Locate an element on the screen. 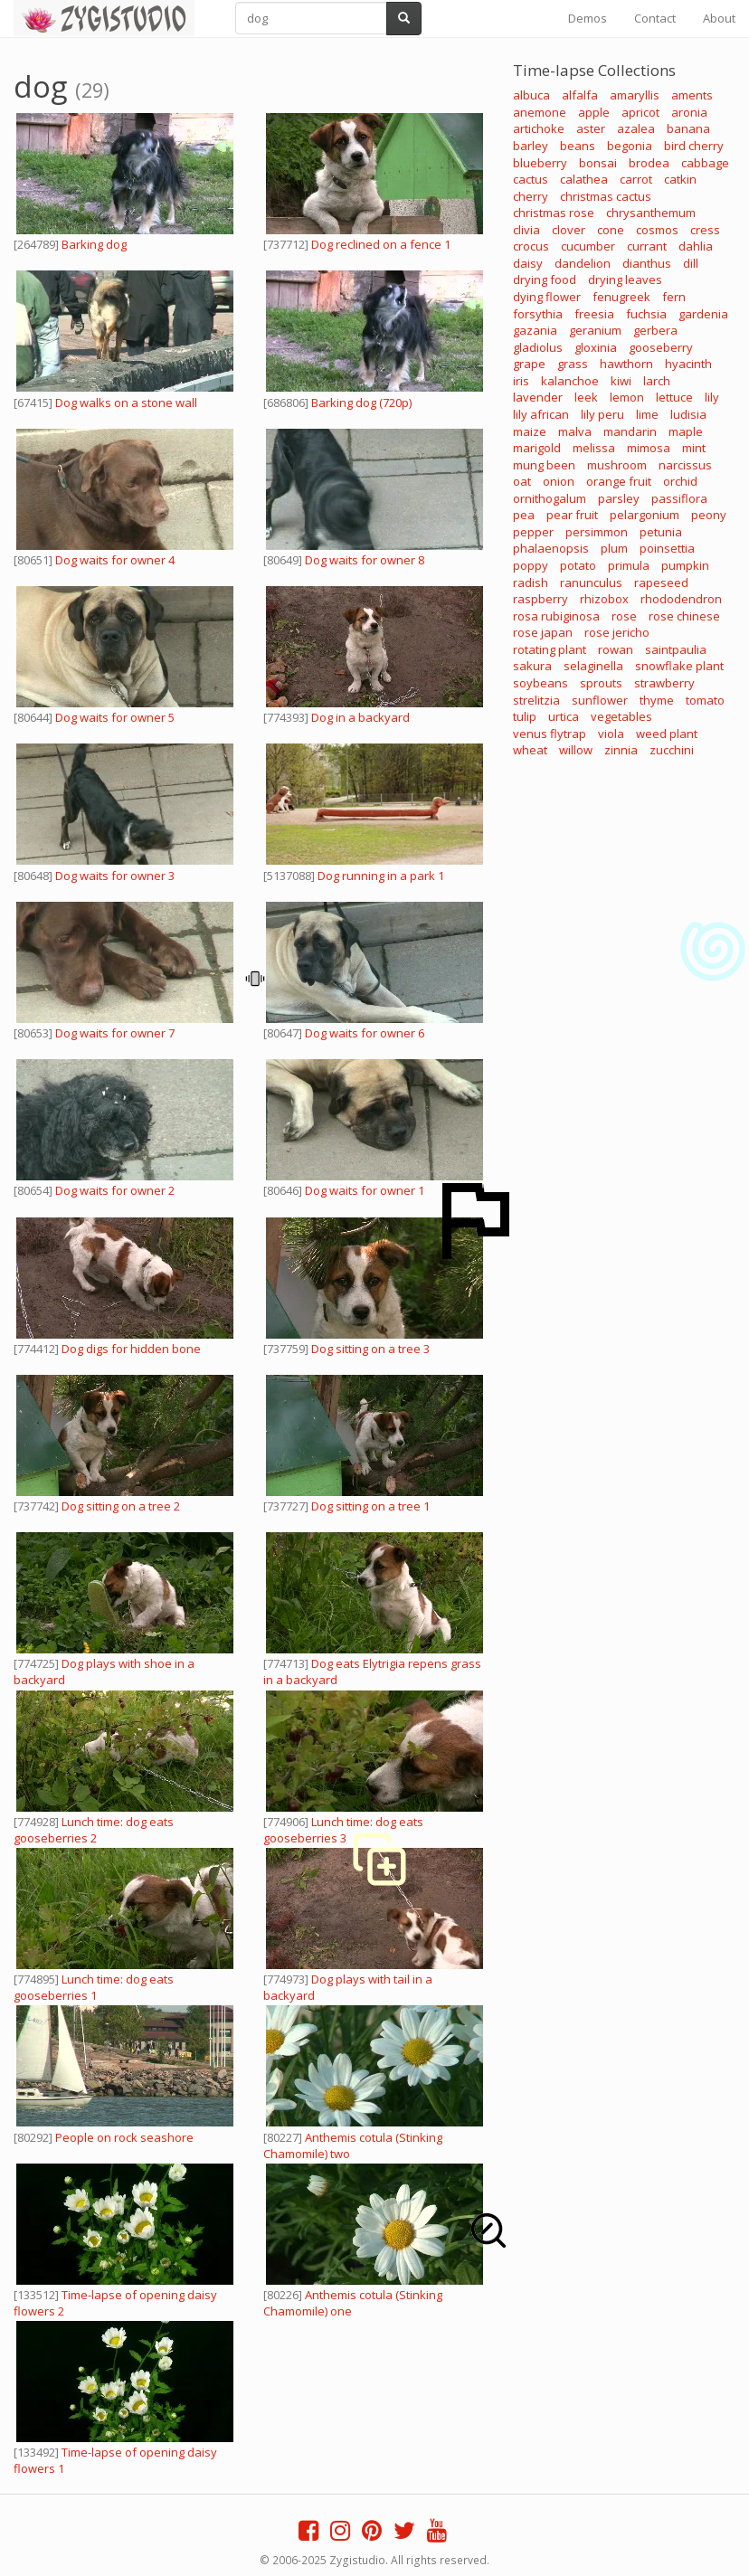  access terminal or command line interface is located at coordinates (713, 952).